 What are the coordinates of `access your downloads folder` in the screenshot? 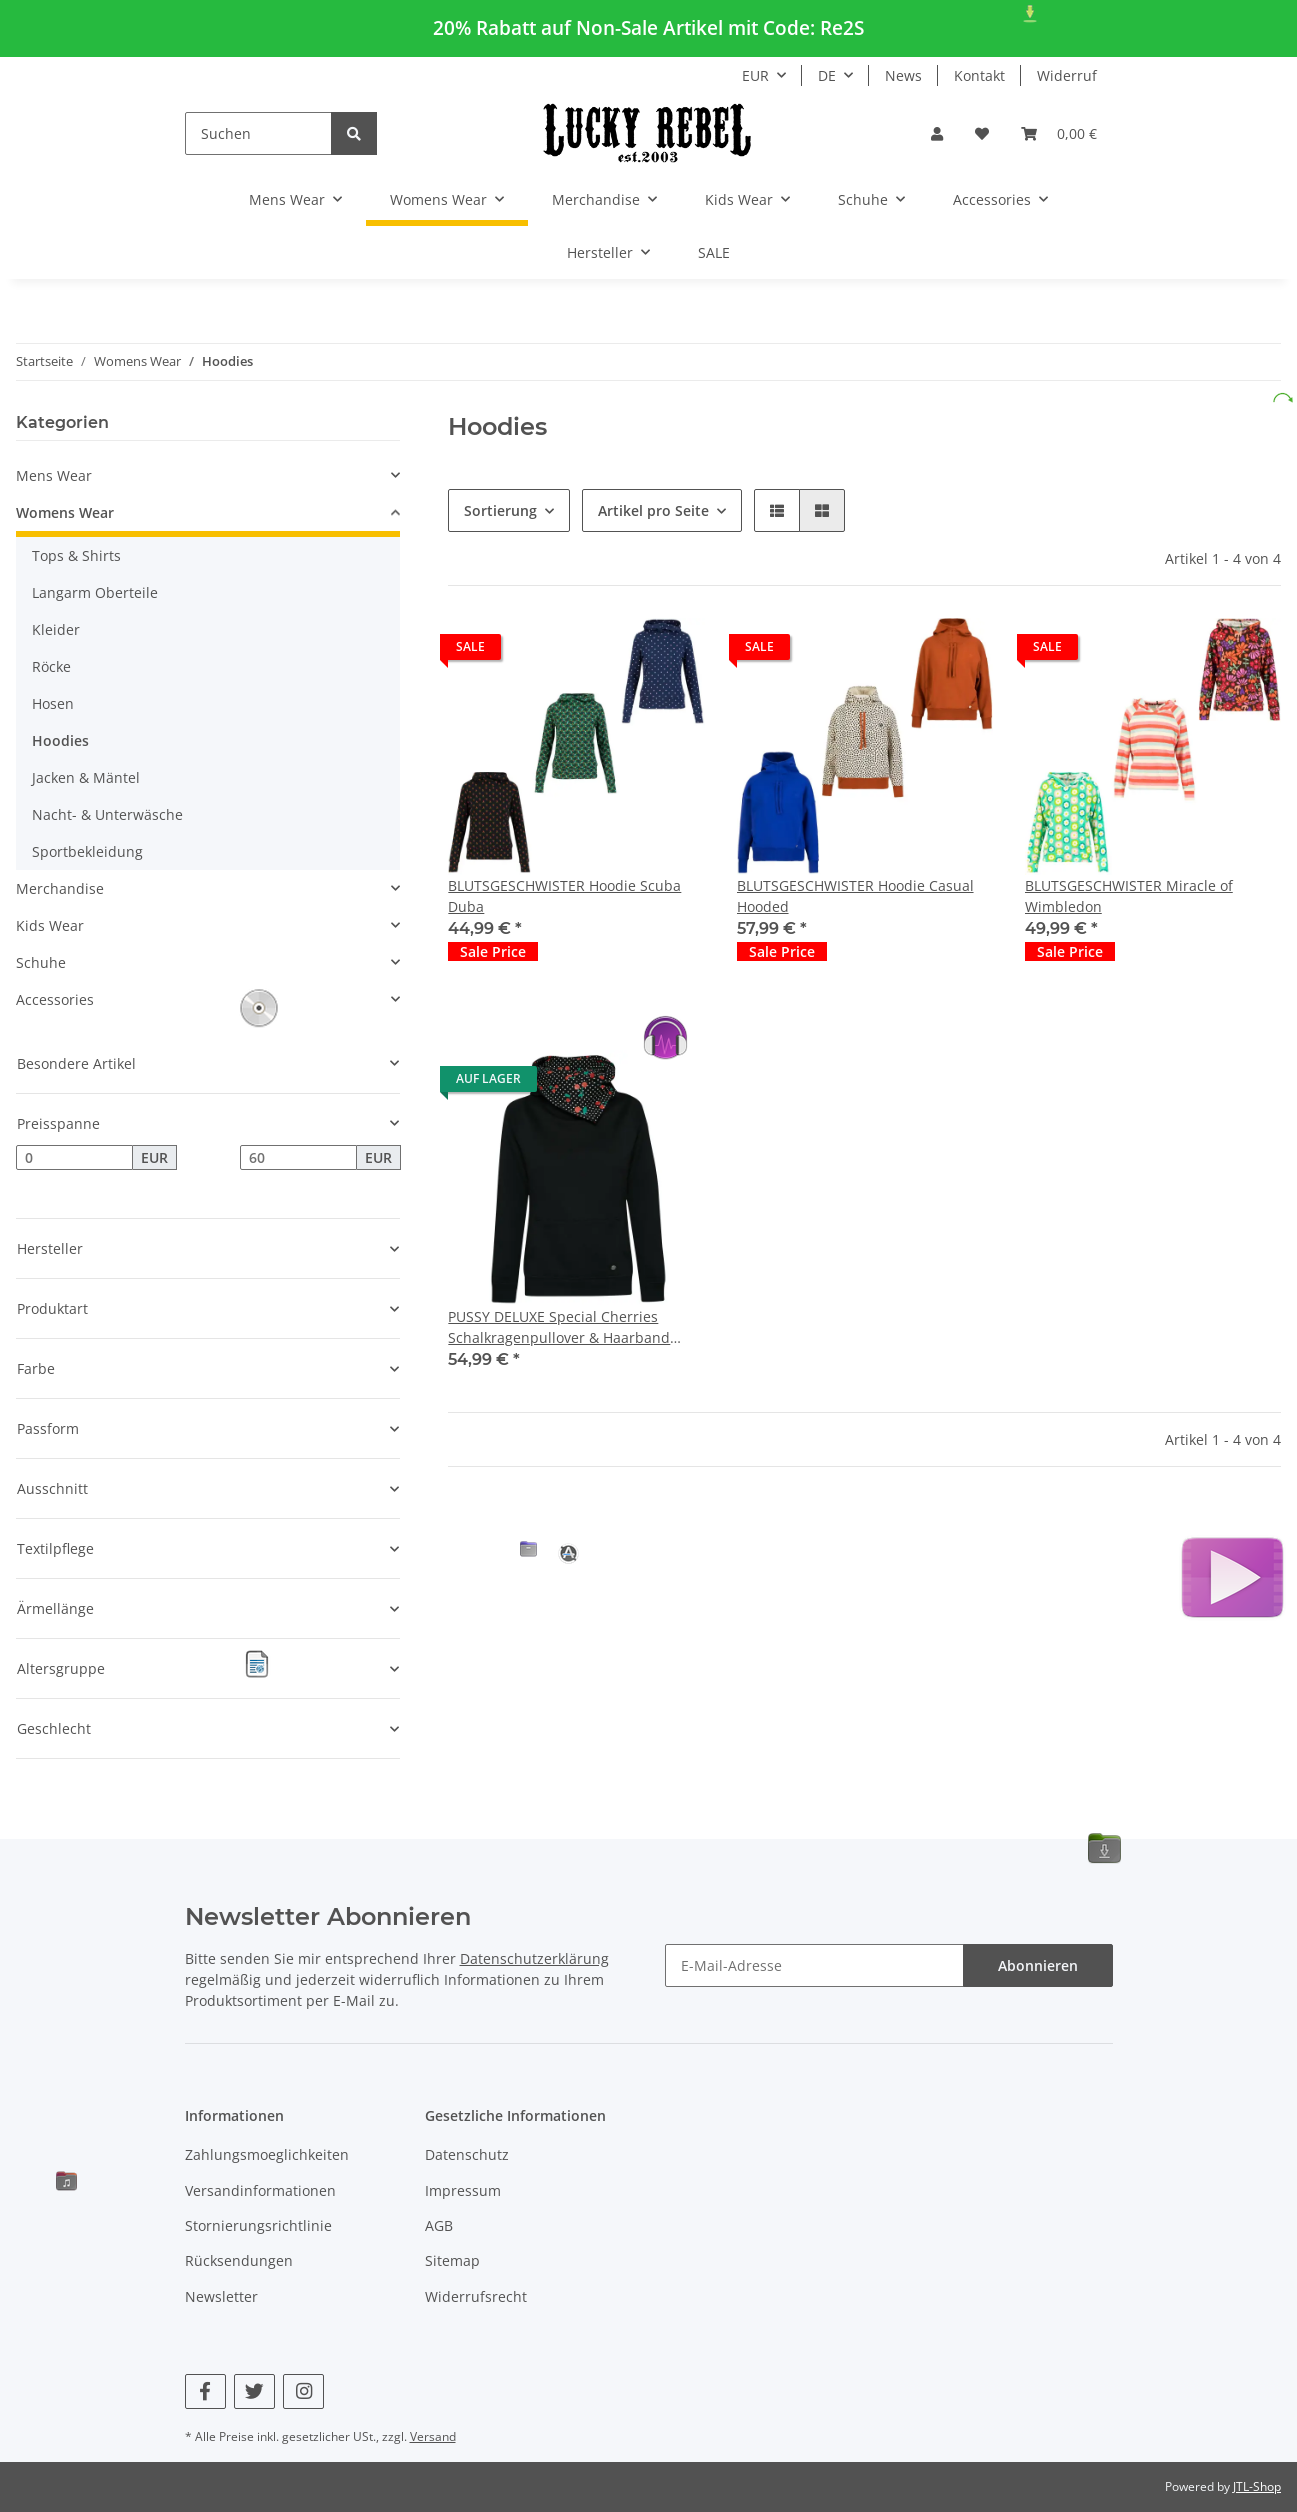 It's located at (1104, 1847).